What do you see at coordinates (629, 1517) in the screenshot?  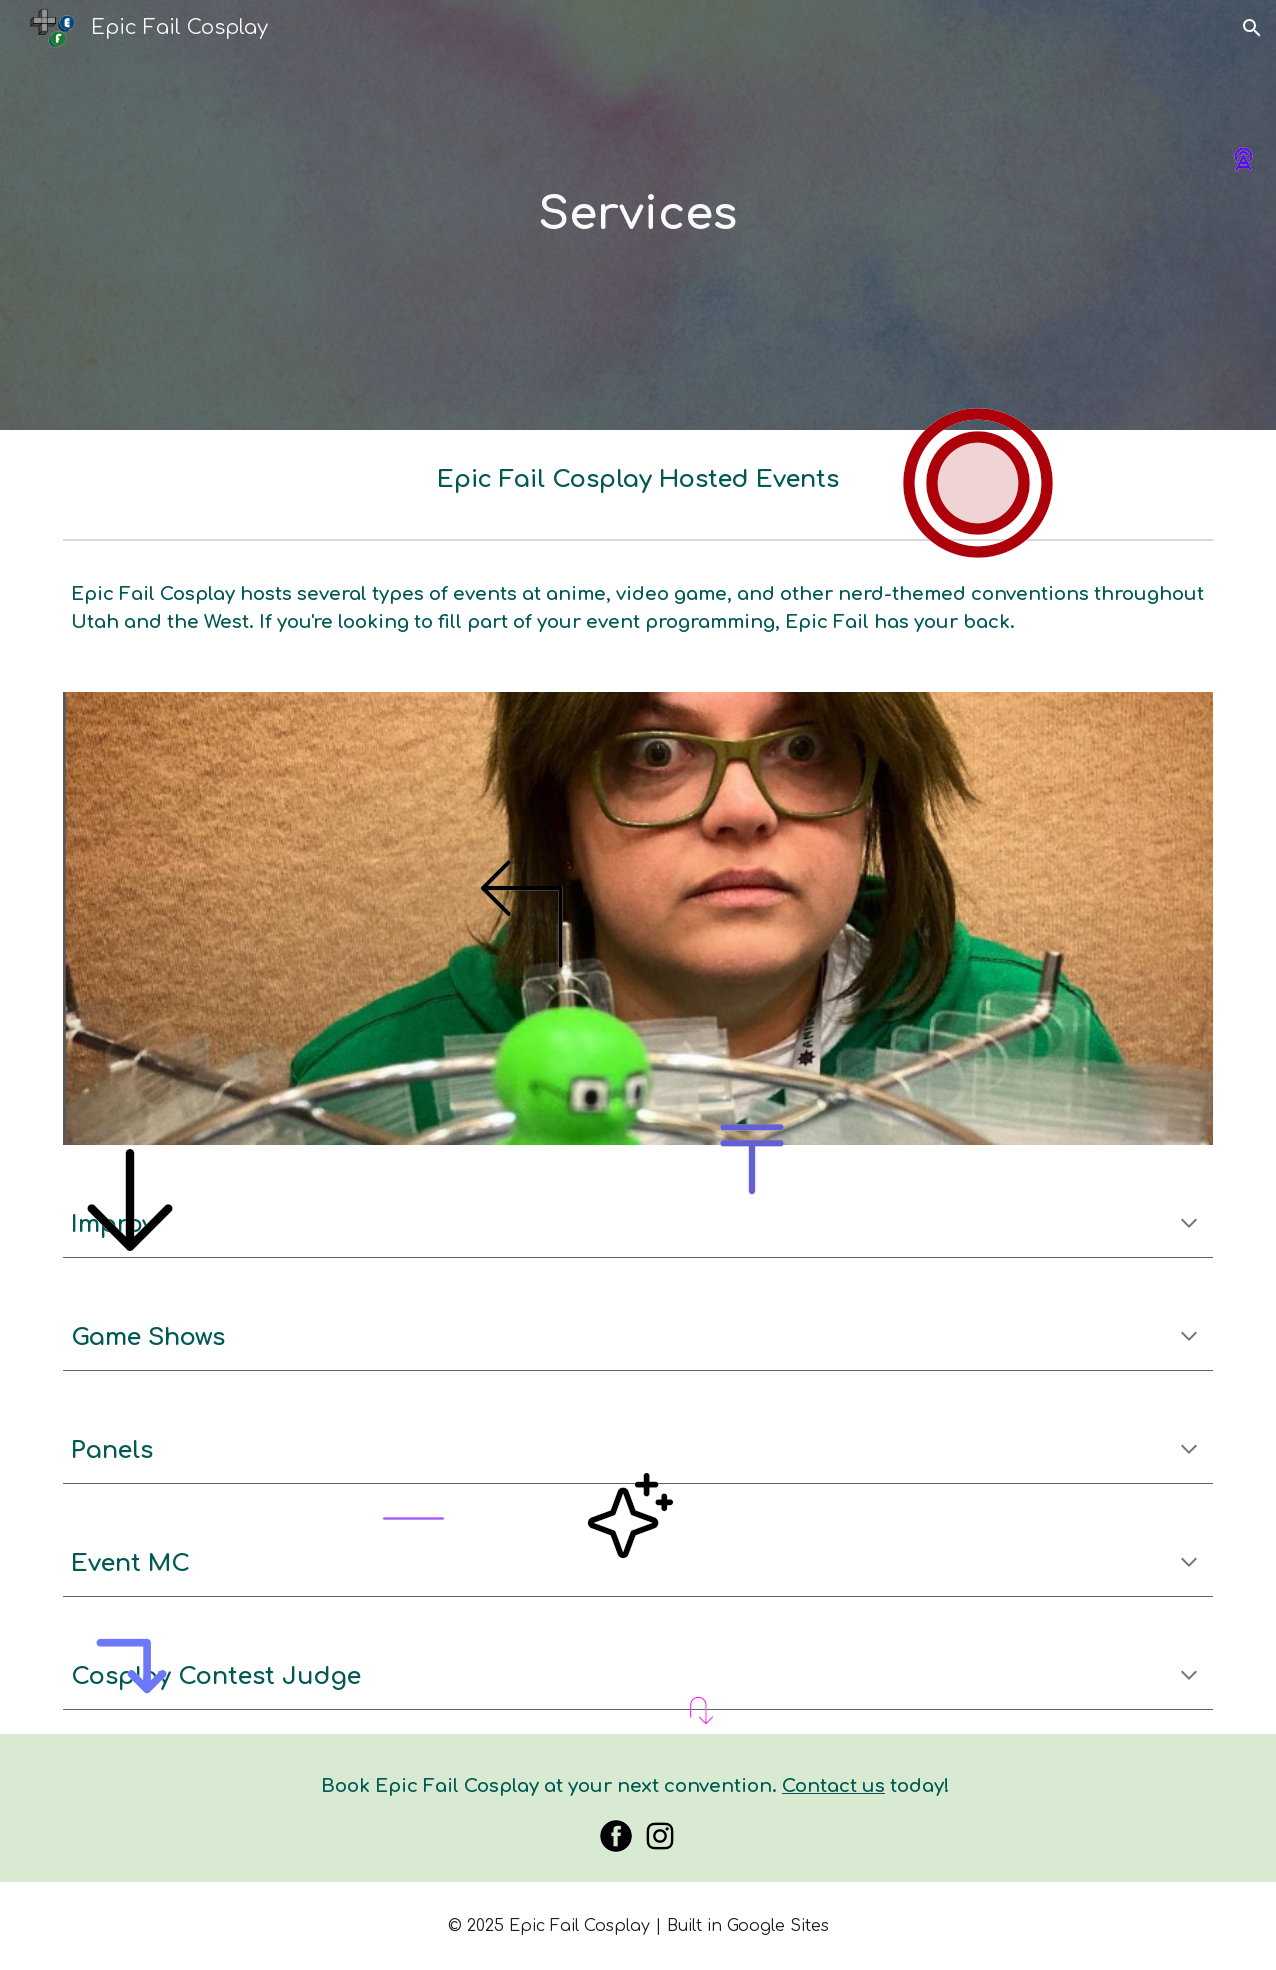 I see `indicates AI-generated or enhanced content` at bounding box center [629, 1517].